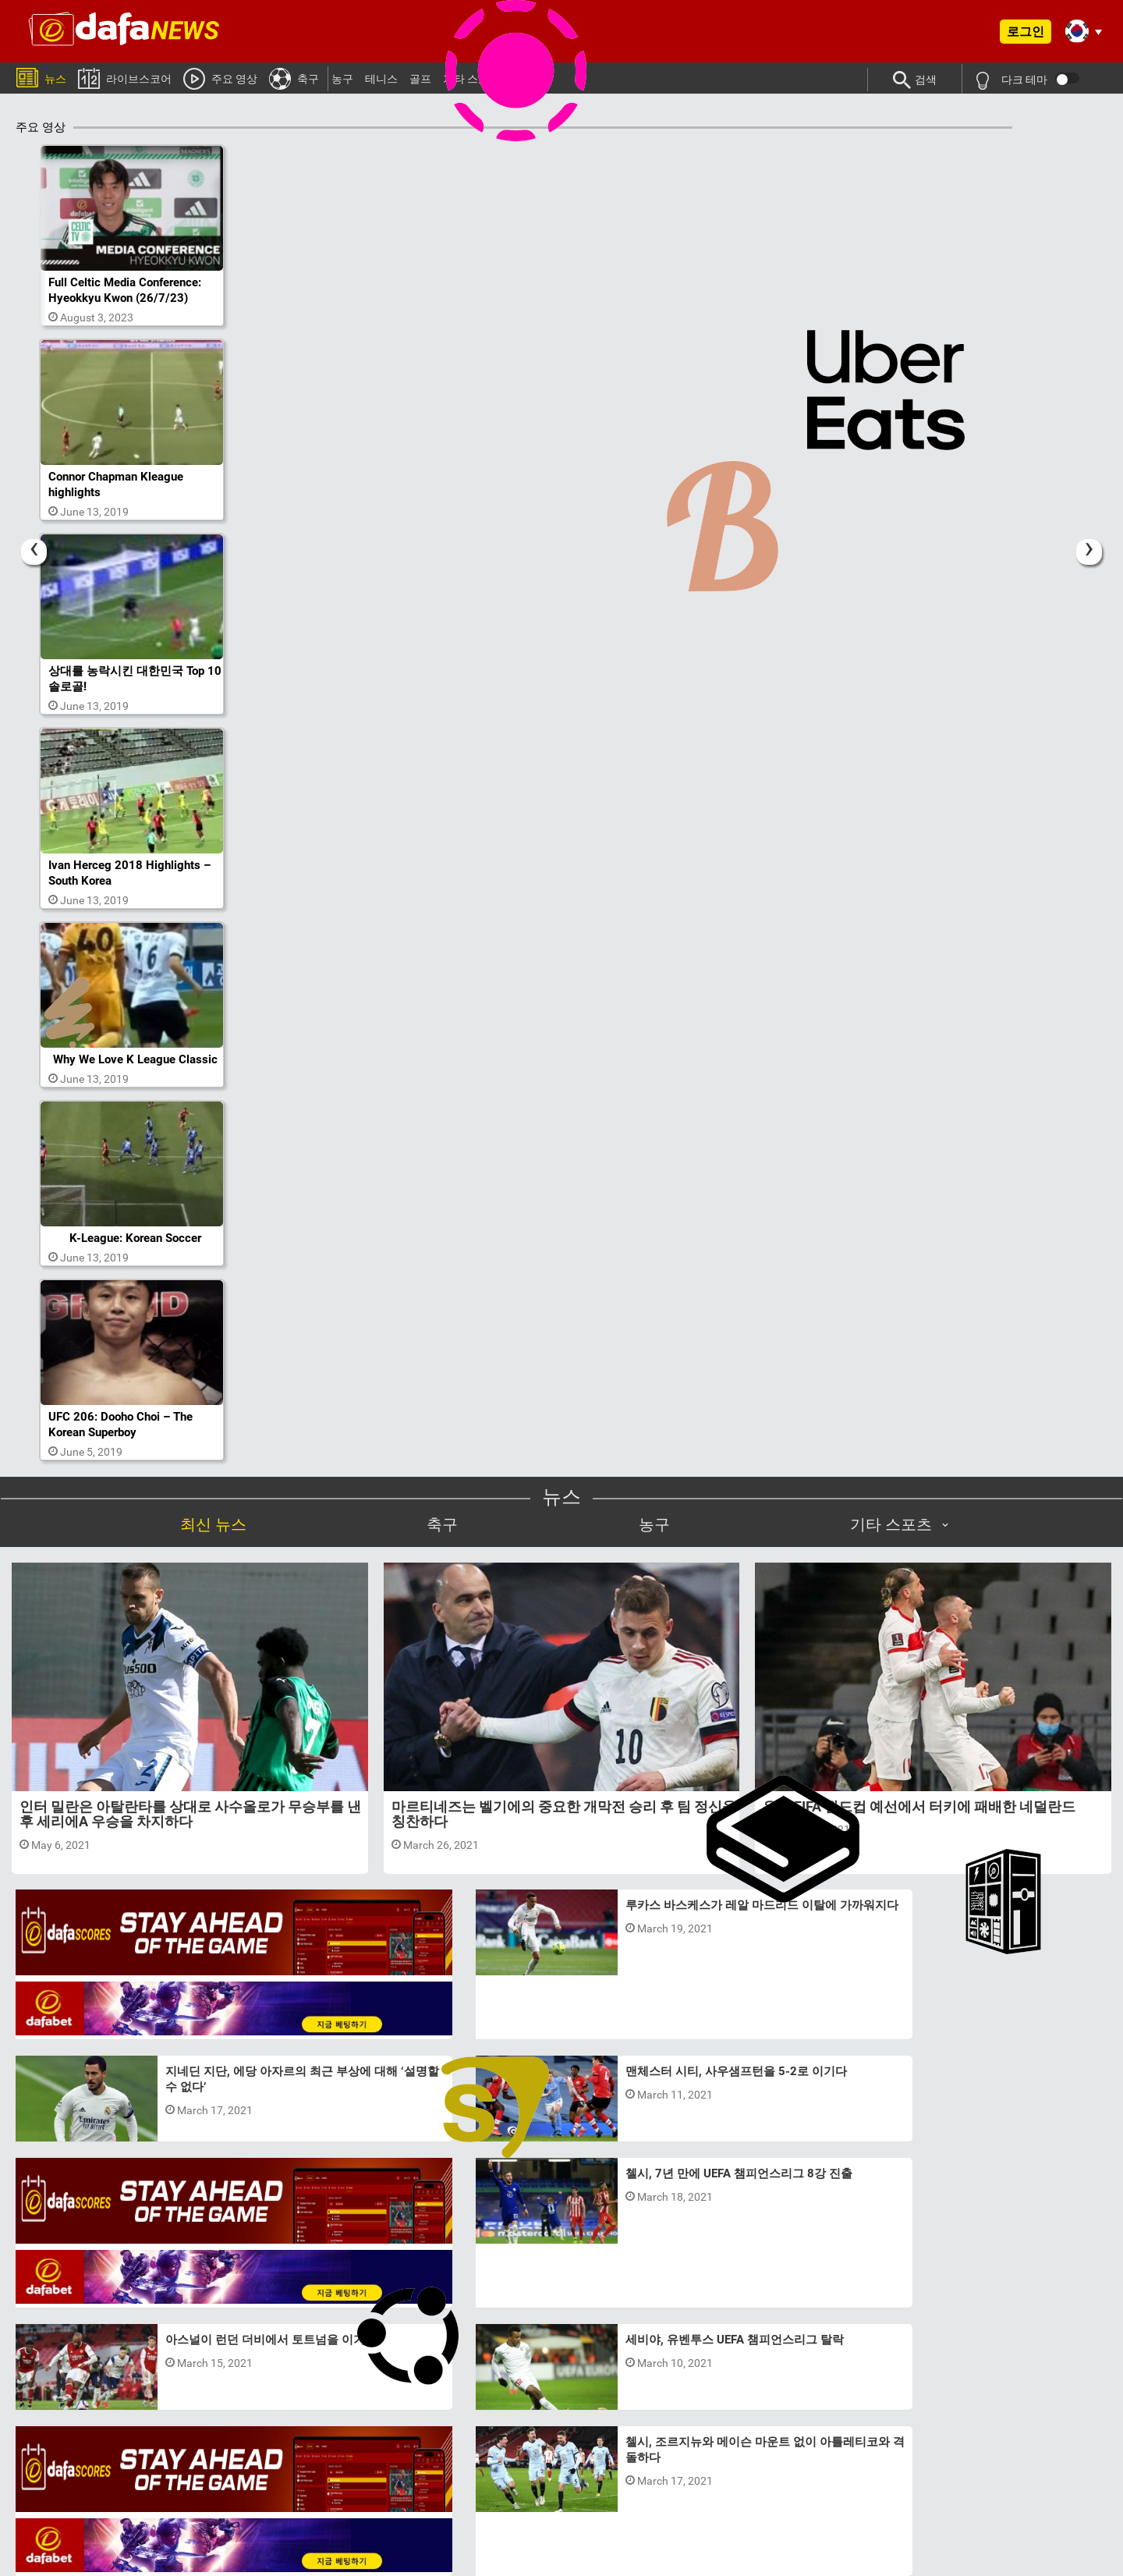 The height and width of the screenshot is (2576, 1123). I want to click on ubuntu linux operating system logo, so click(408, 2336).